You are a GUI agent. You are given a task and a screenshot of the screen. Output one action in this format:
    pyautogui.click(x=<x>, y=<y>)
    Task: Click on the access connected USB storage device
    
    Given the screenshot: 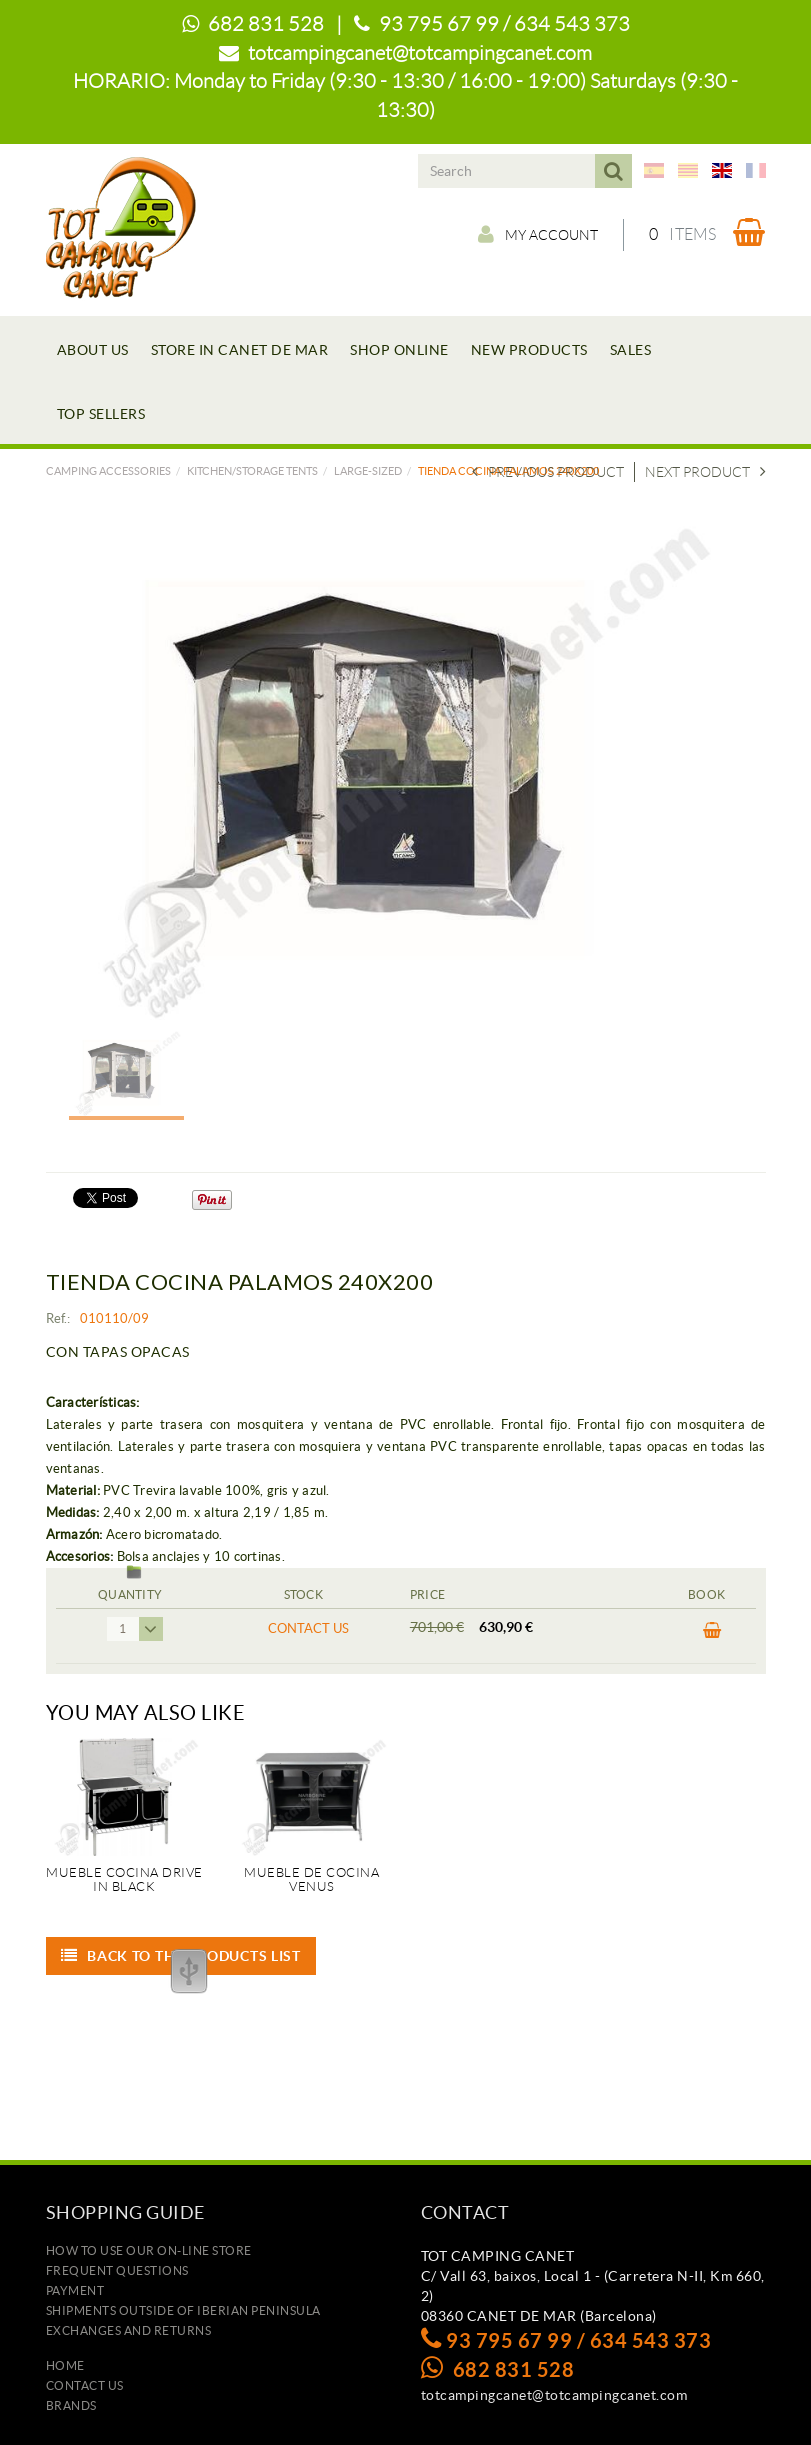 What is the action you would take?
    pyautogui.click(x=189, y=1971)
    